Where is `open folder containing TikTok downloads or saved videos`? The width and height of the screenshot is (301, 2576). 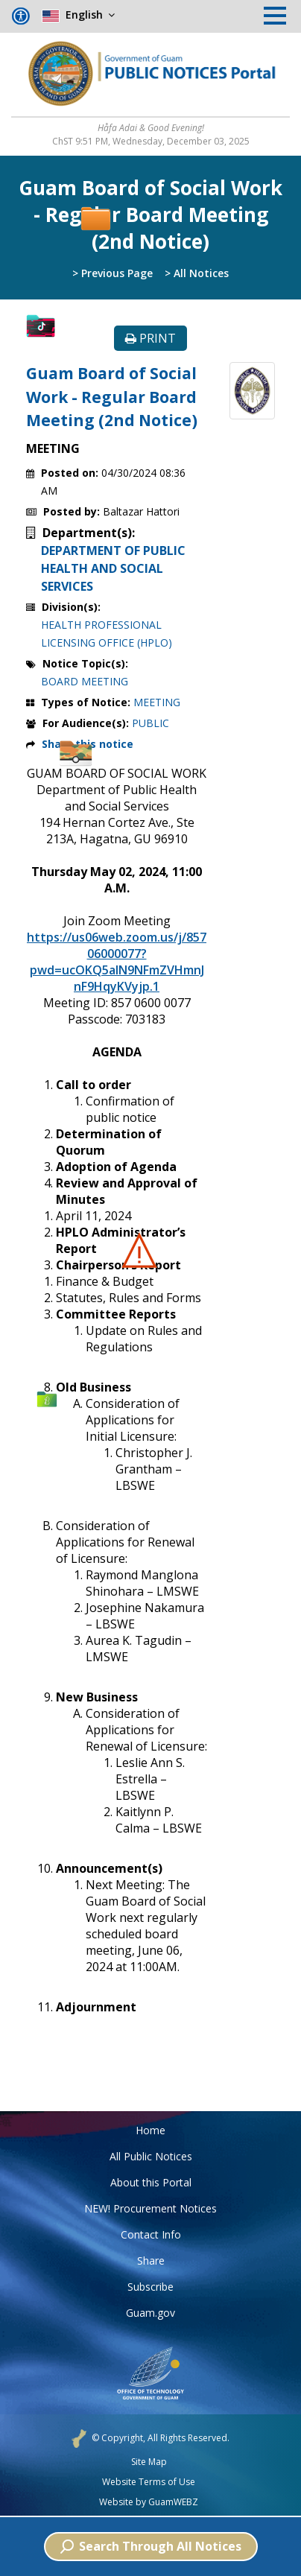 open folder containing TikTok downloads or saved videos is located at coordinates (40, 326).